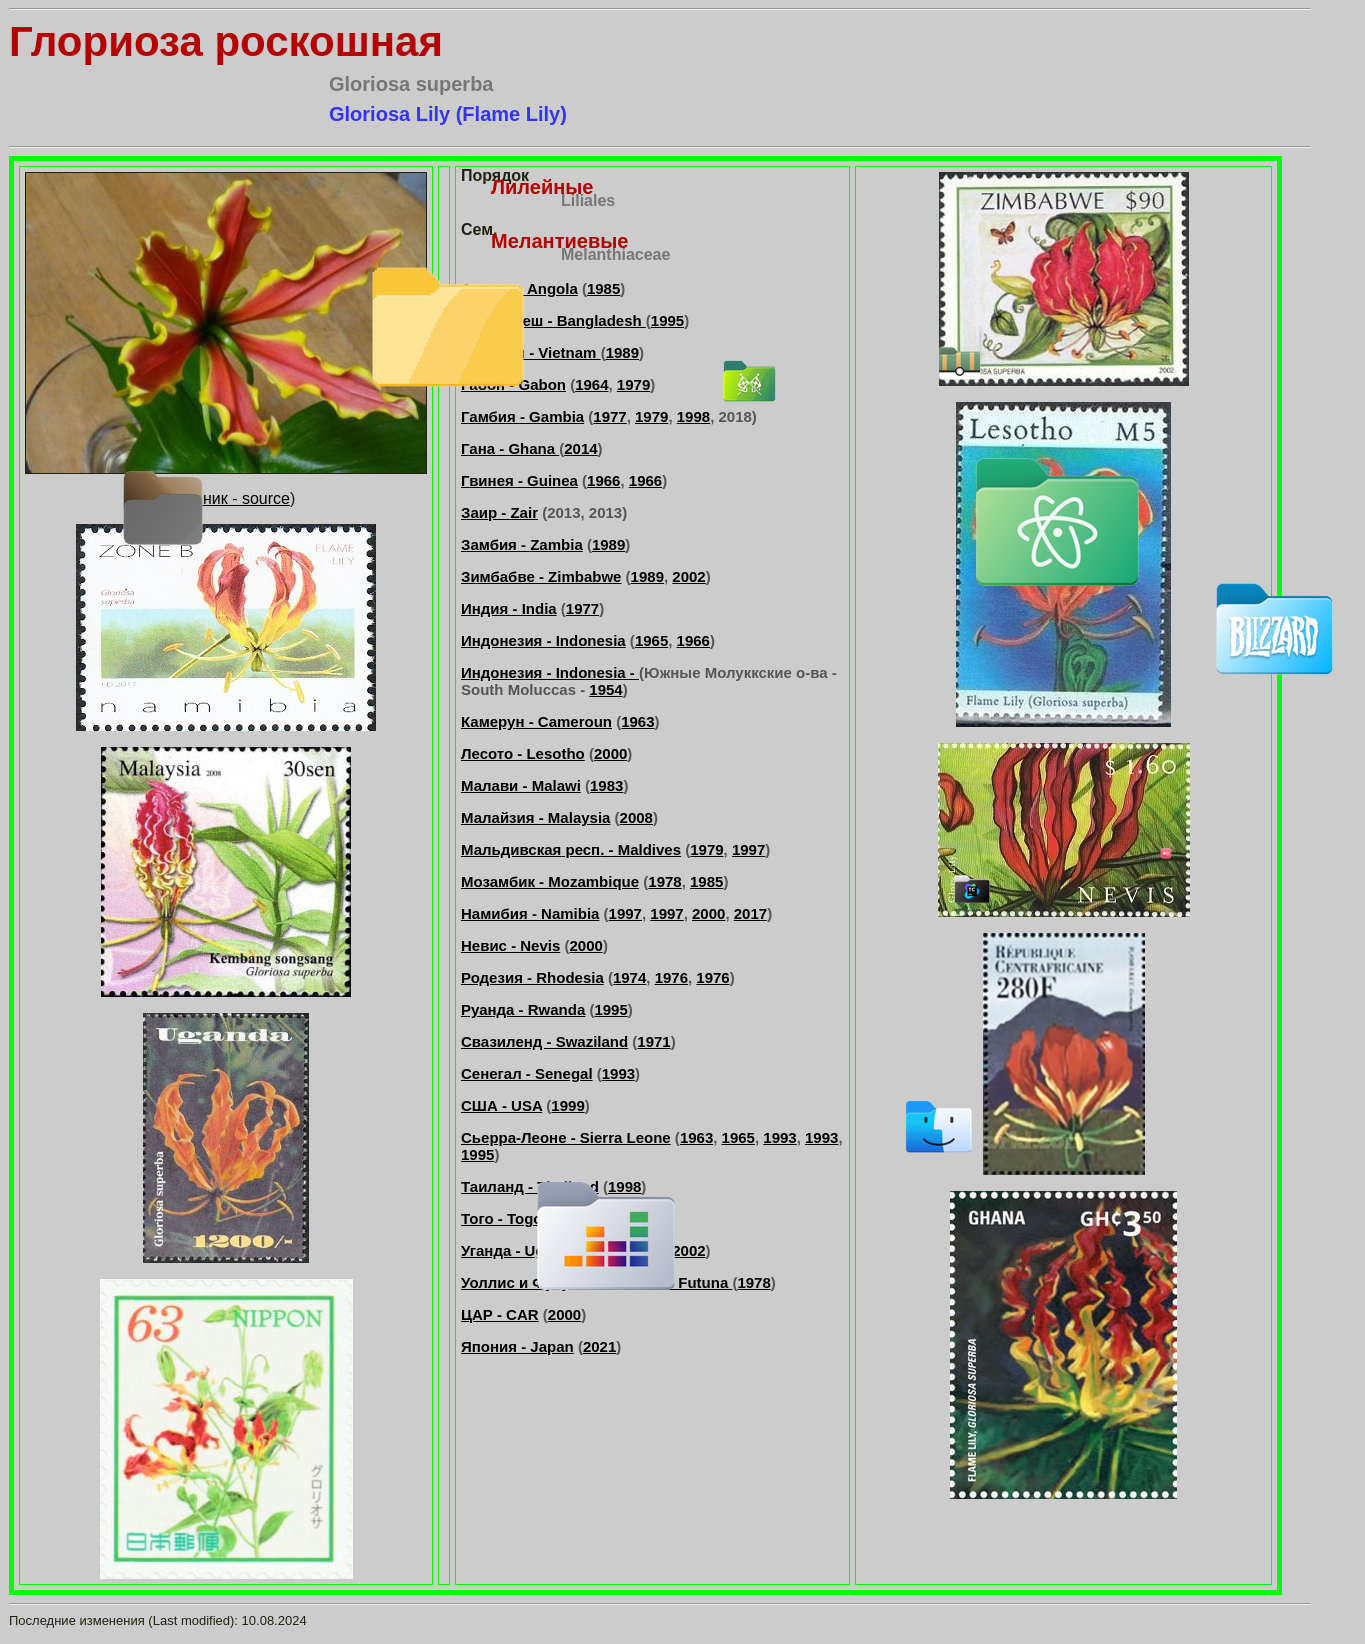 The height and width of the screenshot is (1644, 1365). Describe the element at coordinates (448, 331) in the screenshot. I see `open folder containing pixel art or retro-style files` at that location.